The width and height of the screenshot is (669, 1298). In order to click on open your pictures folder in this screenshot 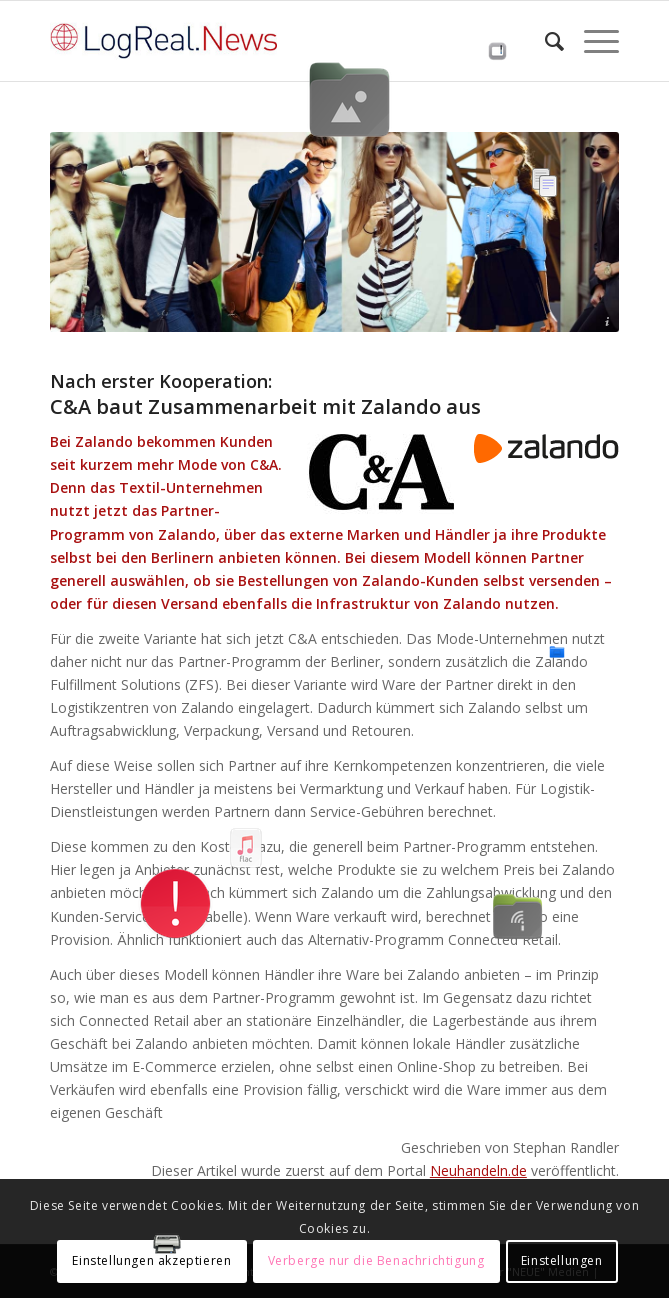, I will do `click(349, 99)`.